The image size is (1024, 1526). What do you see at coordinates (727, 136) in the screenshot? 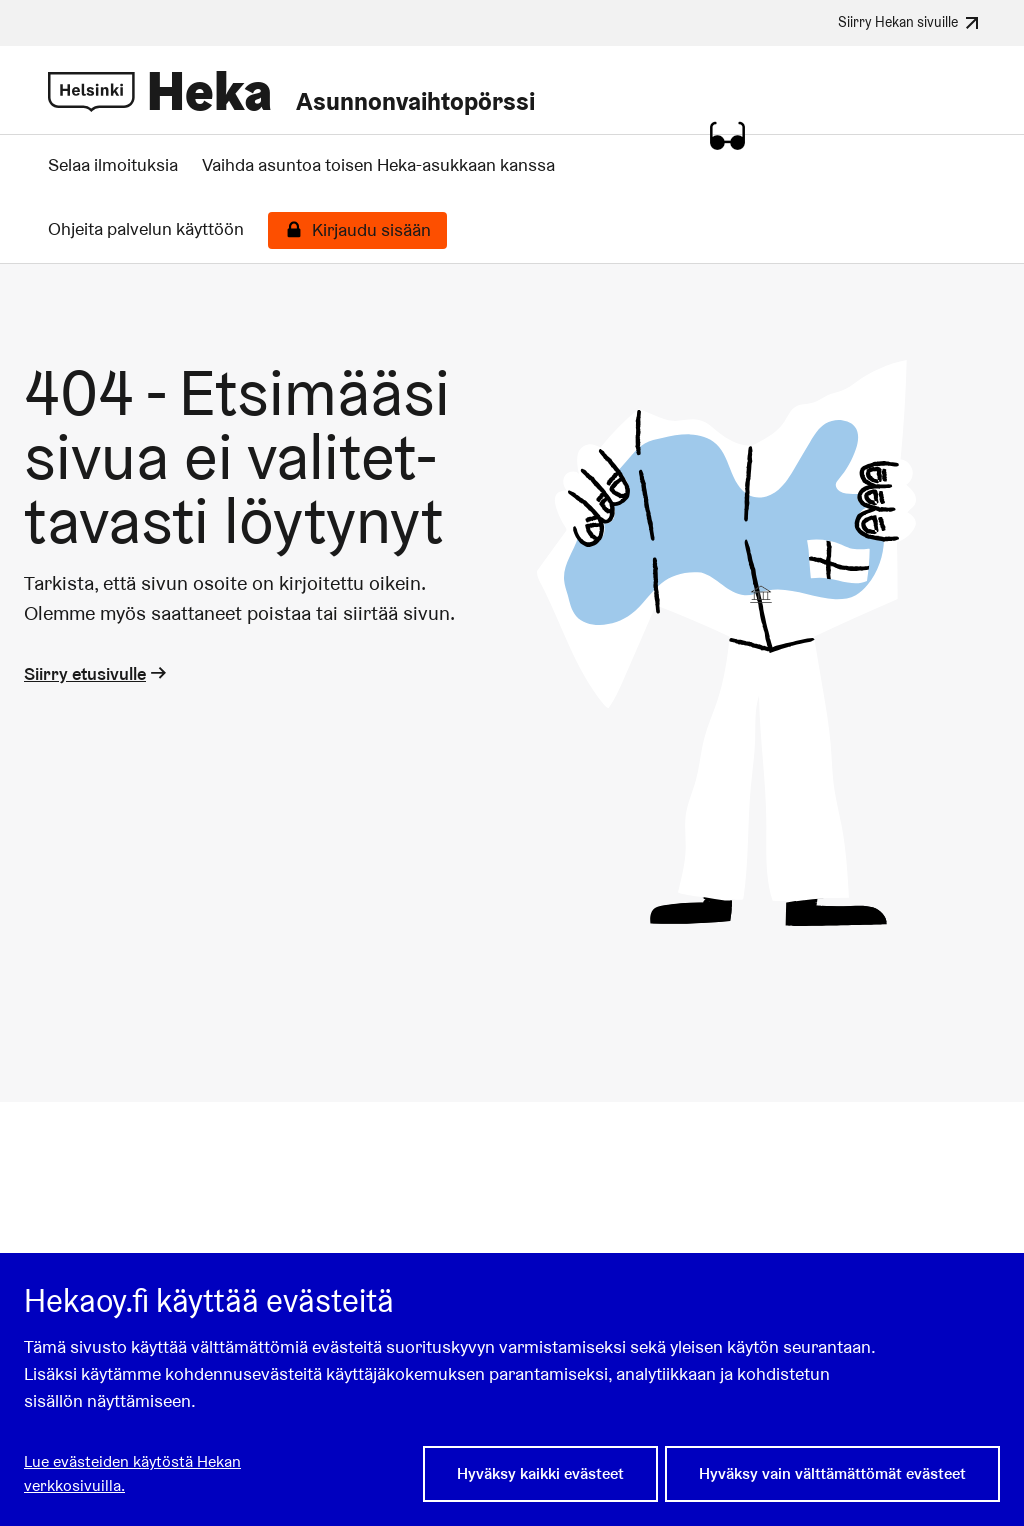
I see `enable reading mode or accessibility features` at bounding box center [727, 136].